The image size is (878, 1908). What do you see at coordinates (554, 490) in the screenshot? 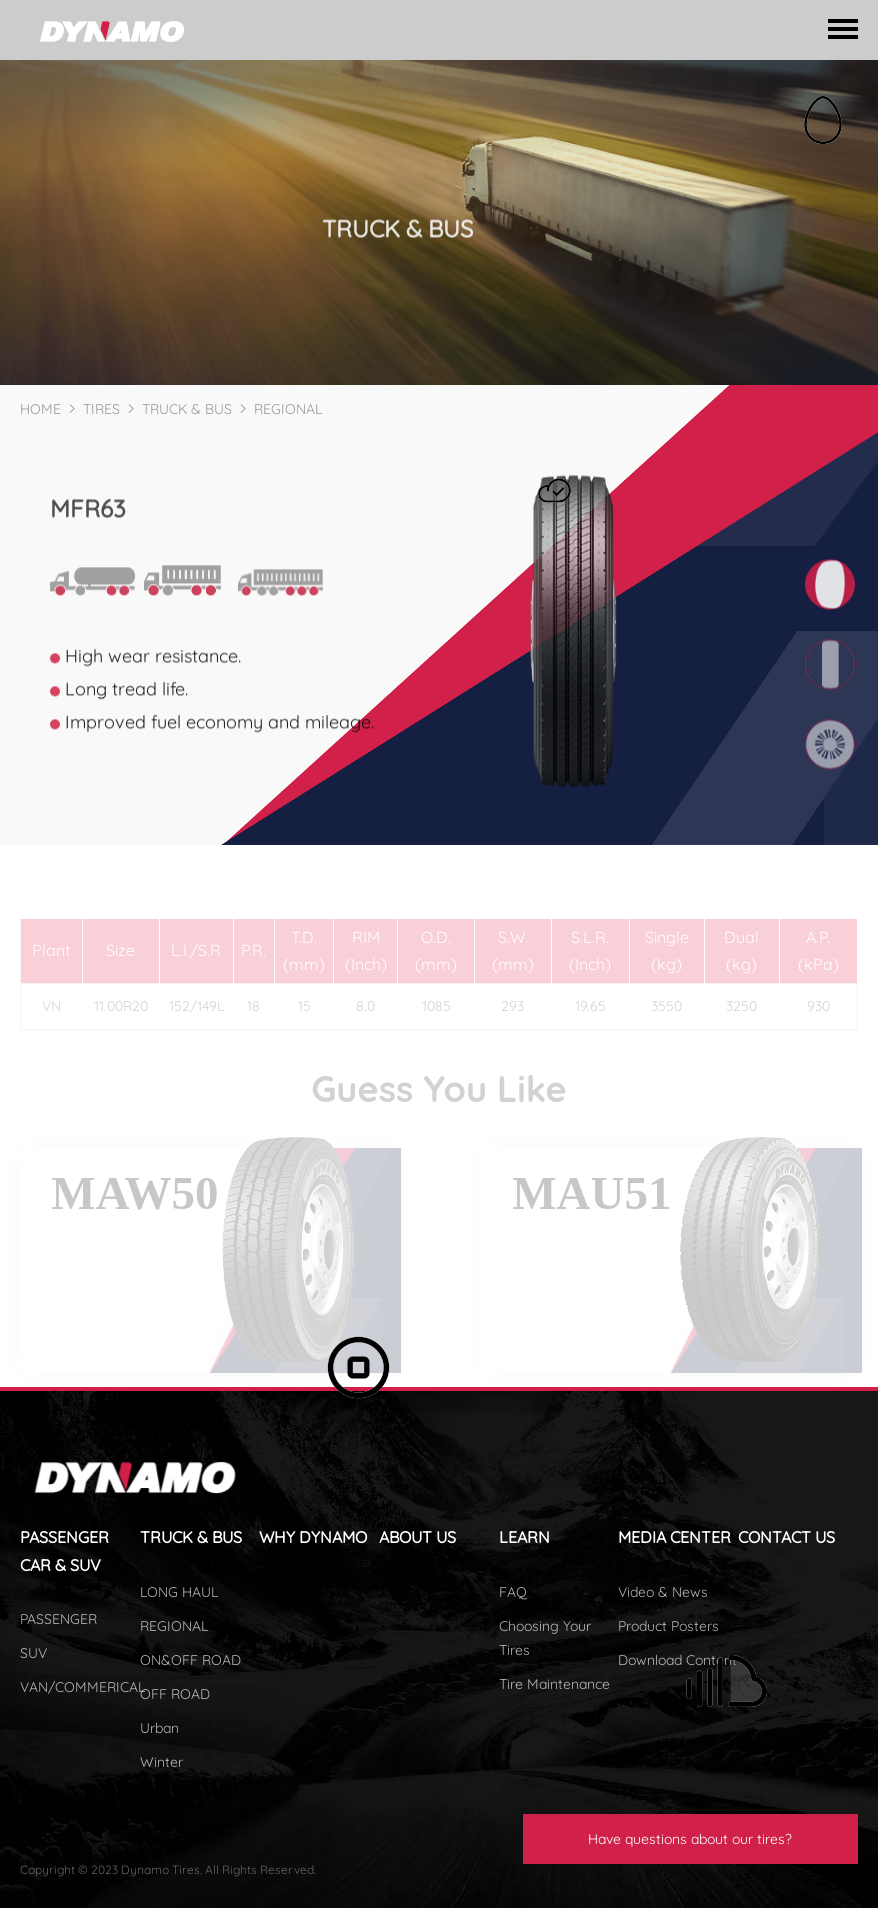
I see `file successfully uploaded to cloud storage` at bounding box center [554, 490].